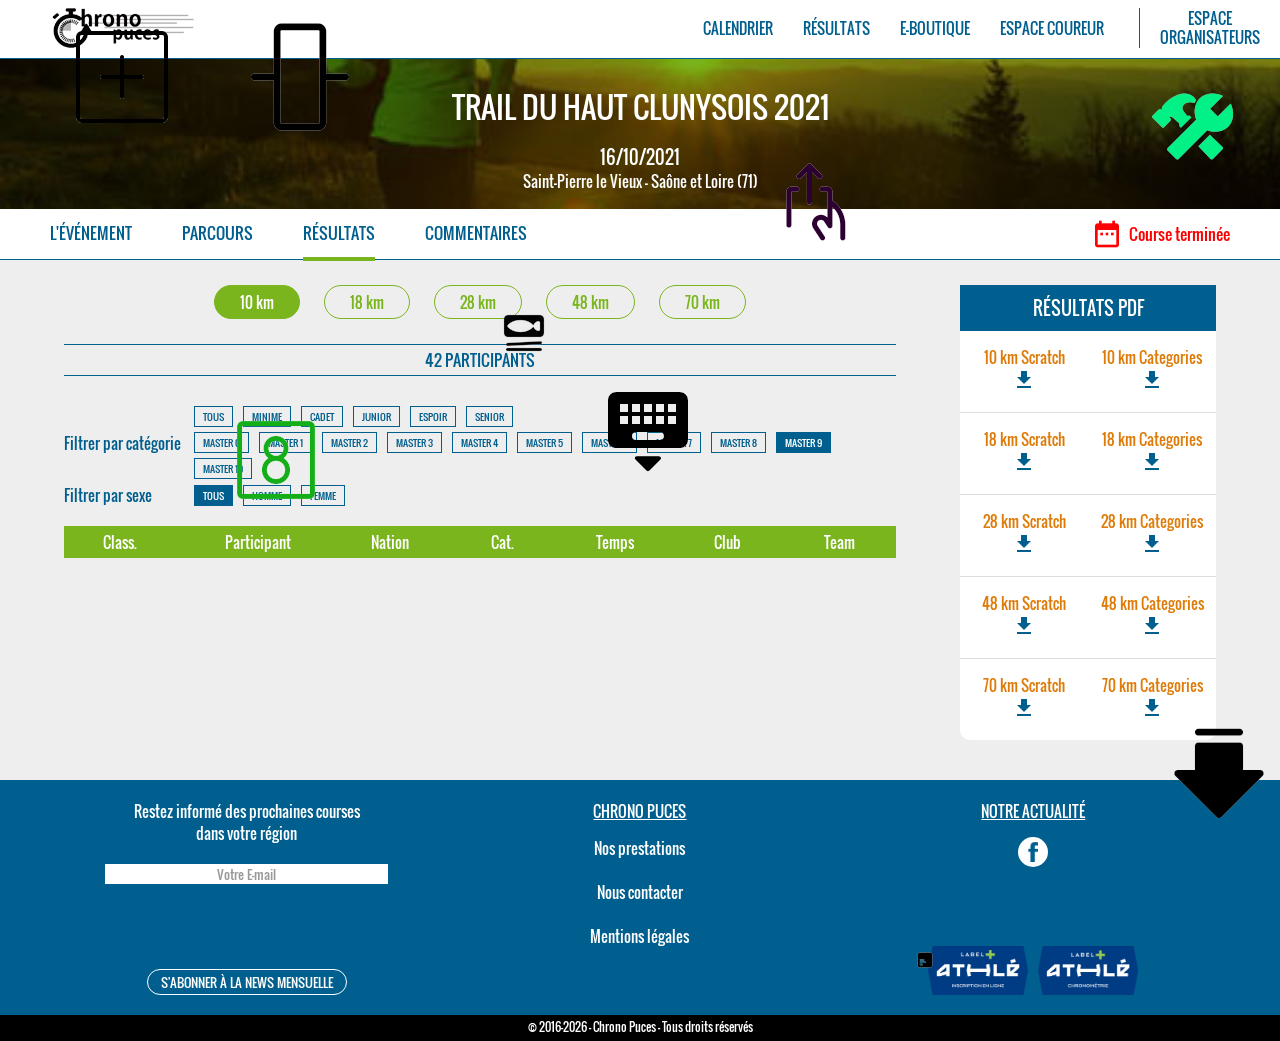  Describe the element at coordinates (925, 960) in the screenshot. I see `align content to bottom-left of container` at that location.